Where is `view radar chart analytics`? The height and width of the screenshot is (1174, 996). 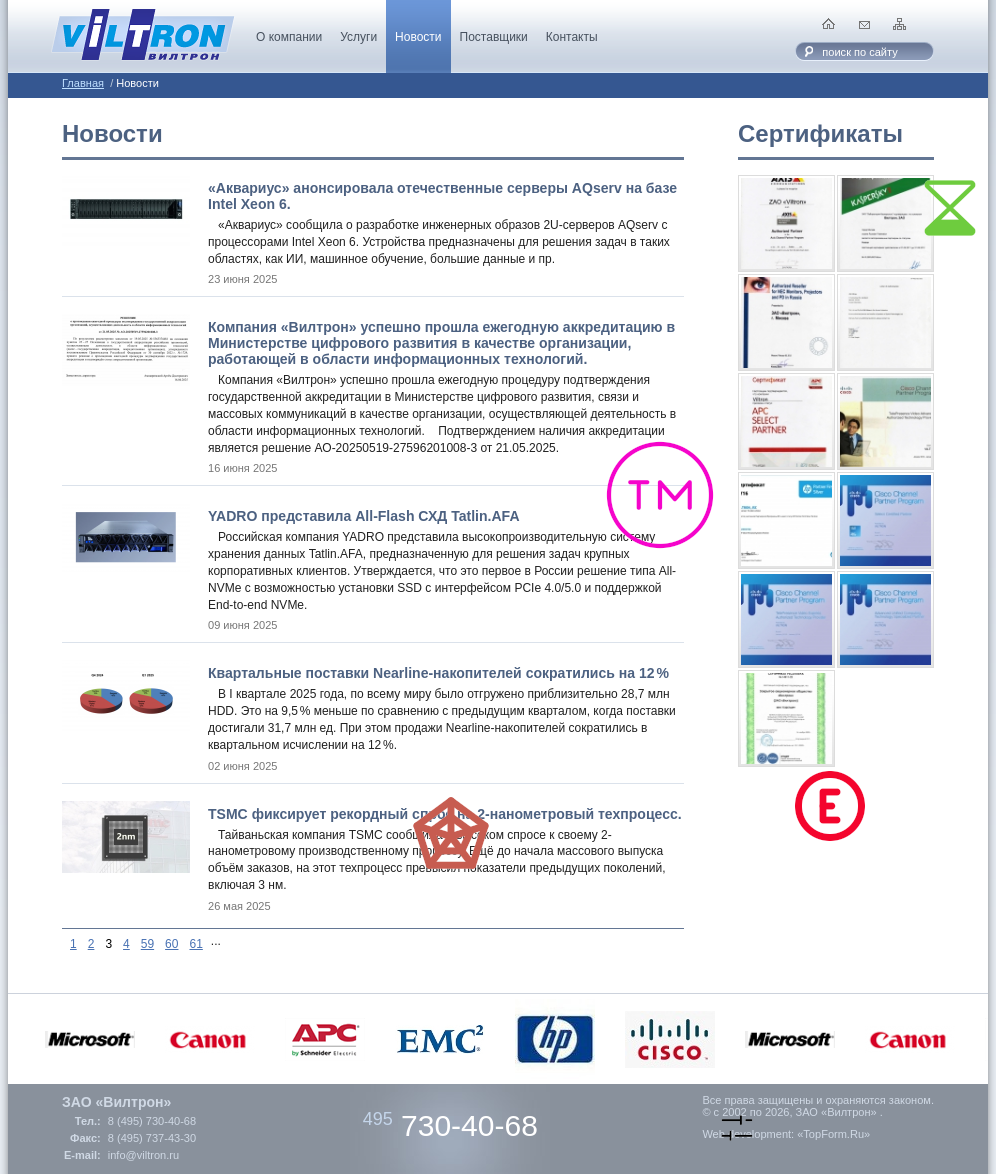
view radar chart analytics is located at coordinates (451, 833).